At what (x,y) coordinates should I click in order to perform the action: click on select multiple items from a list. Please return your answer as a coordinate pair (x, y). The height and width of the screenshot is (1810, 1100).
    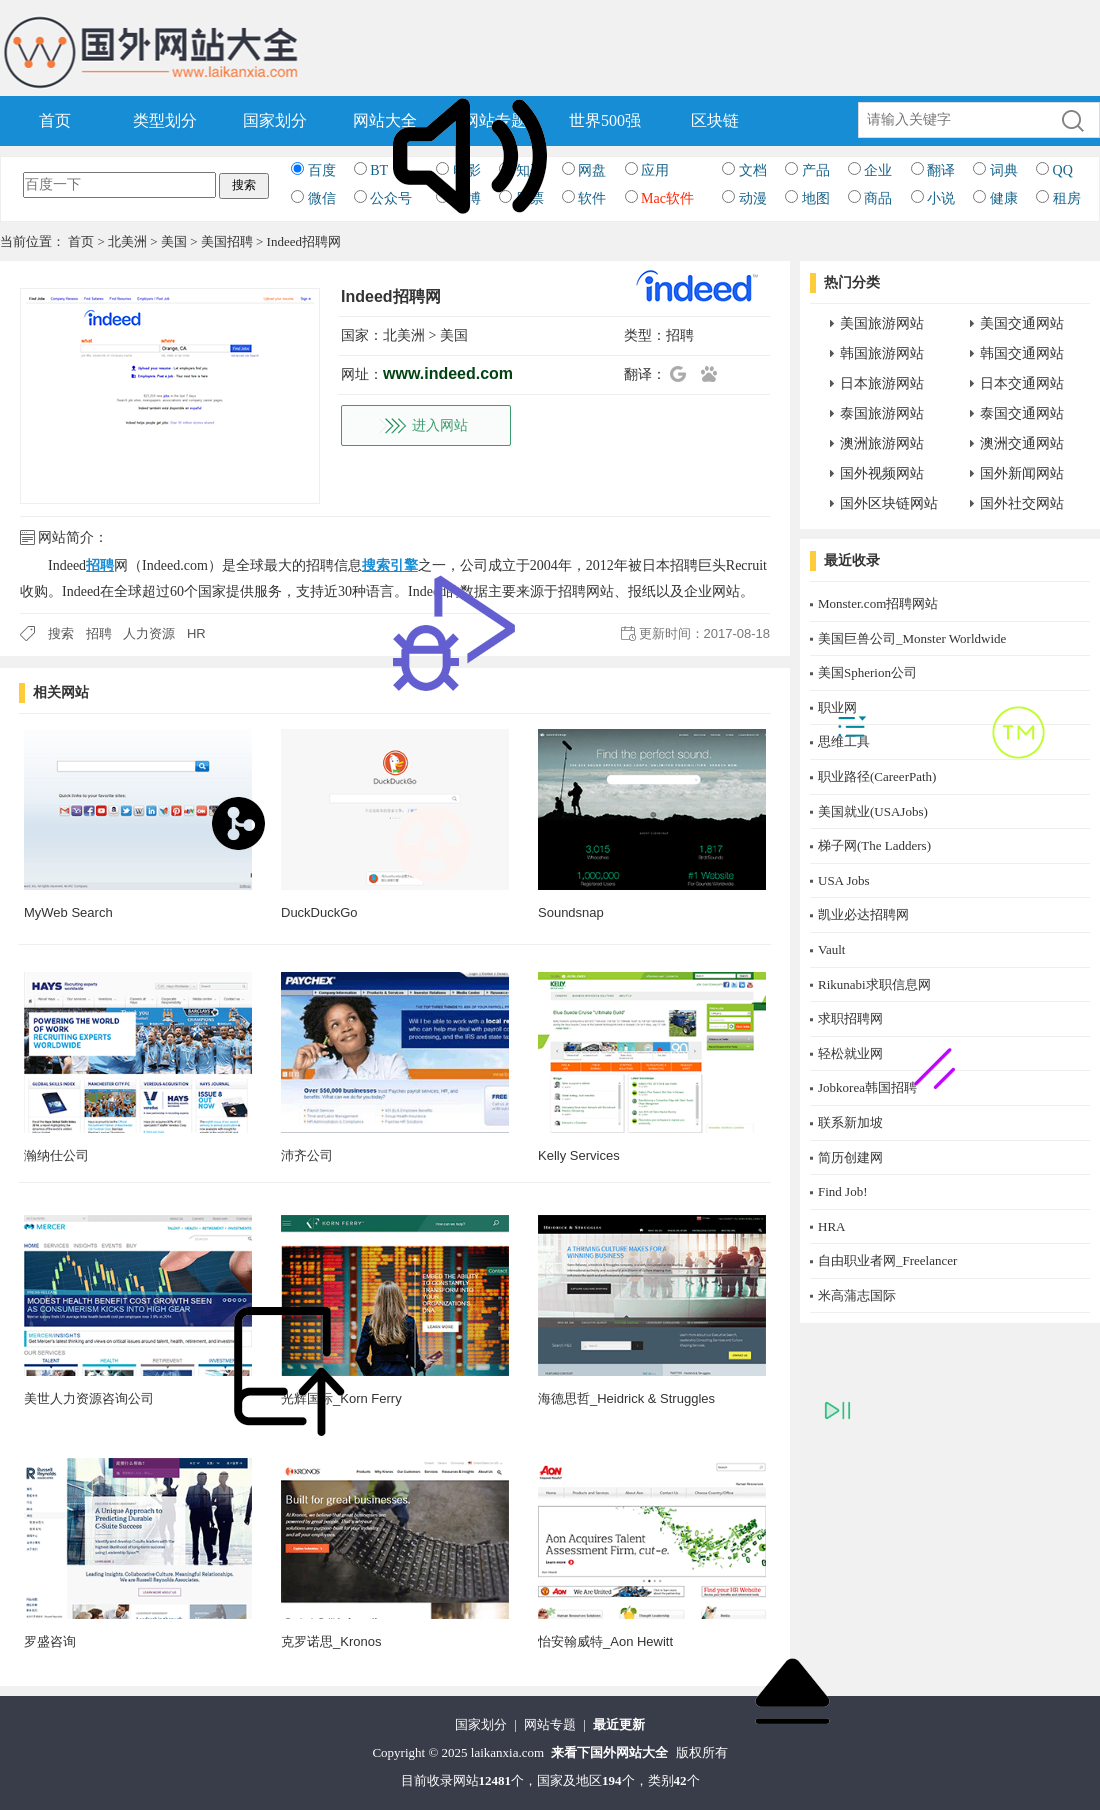
    Looking at the image, I should click on (851, 726).